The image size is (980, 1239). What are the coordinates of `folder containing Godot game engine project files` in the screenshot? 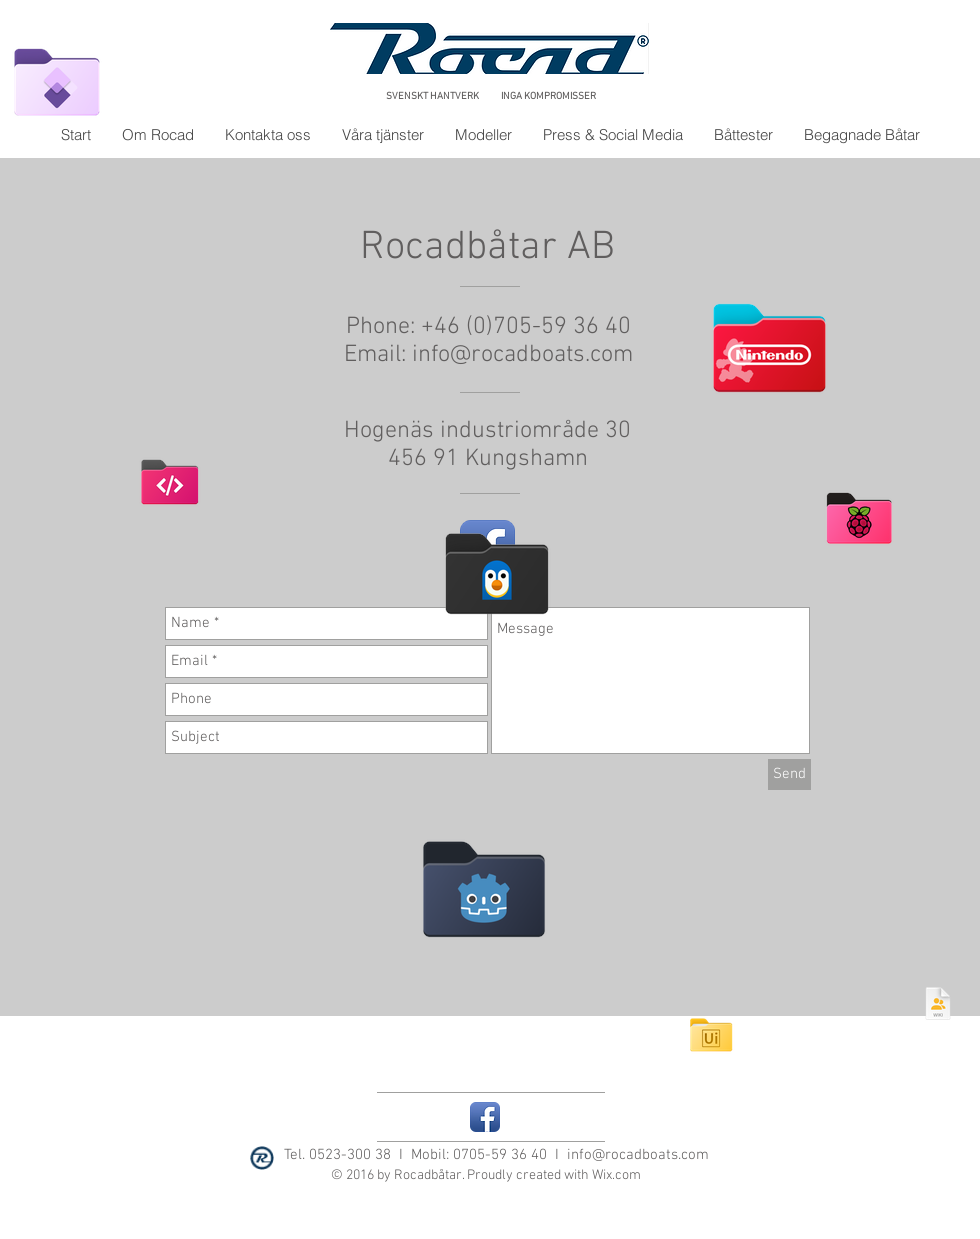 It's located at (483, 892).